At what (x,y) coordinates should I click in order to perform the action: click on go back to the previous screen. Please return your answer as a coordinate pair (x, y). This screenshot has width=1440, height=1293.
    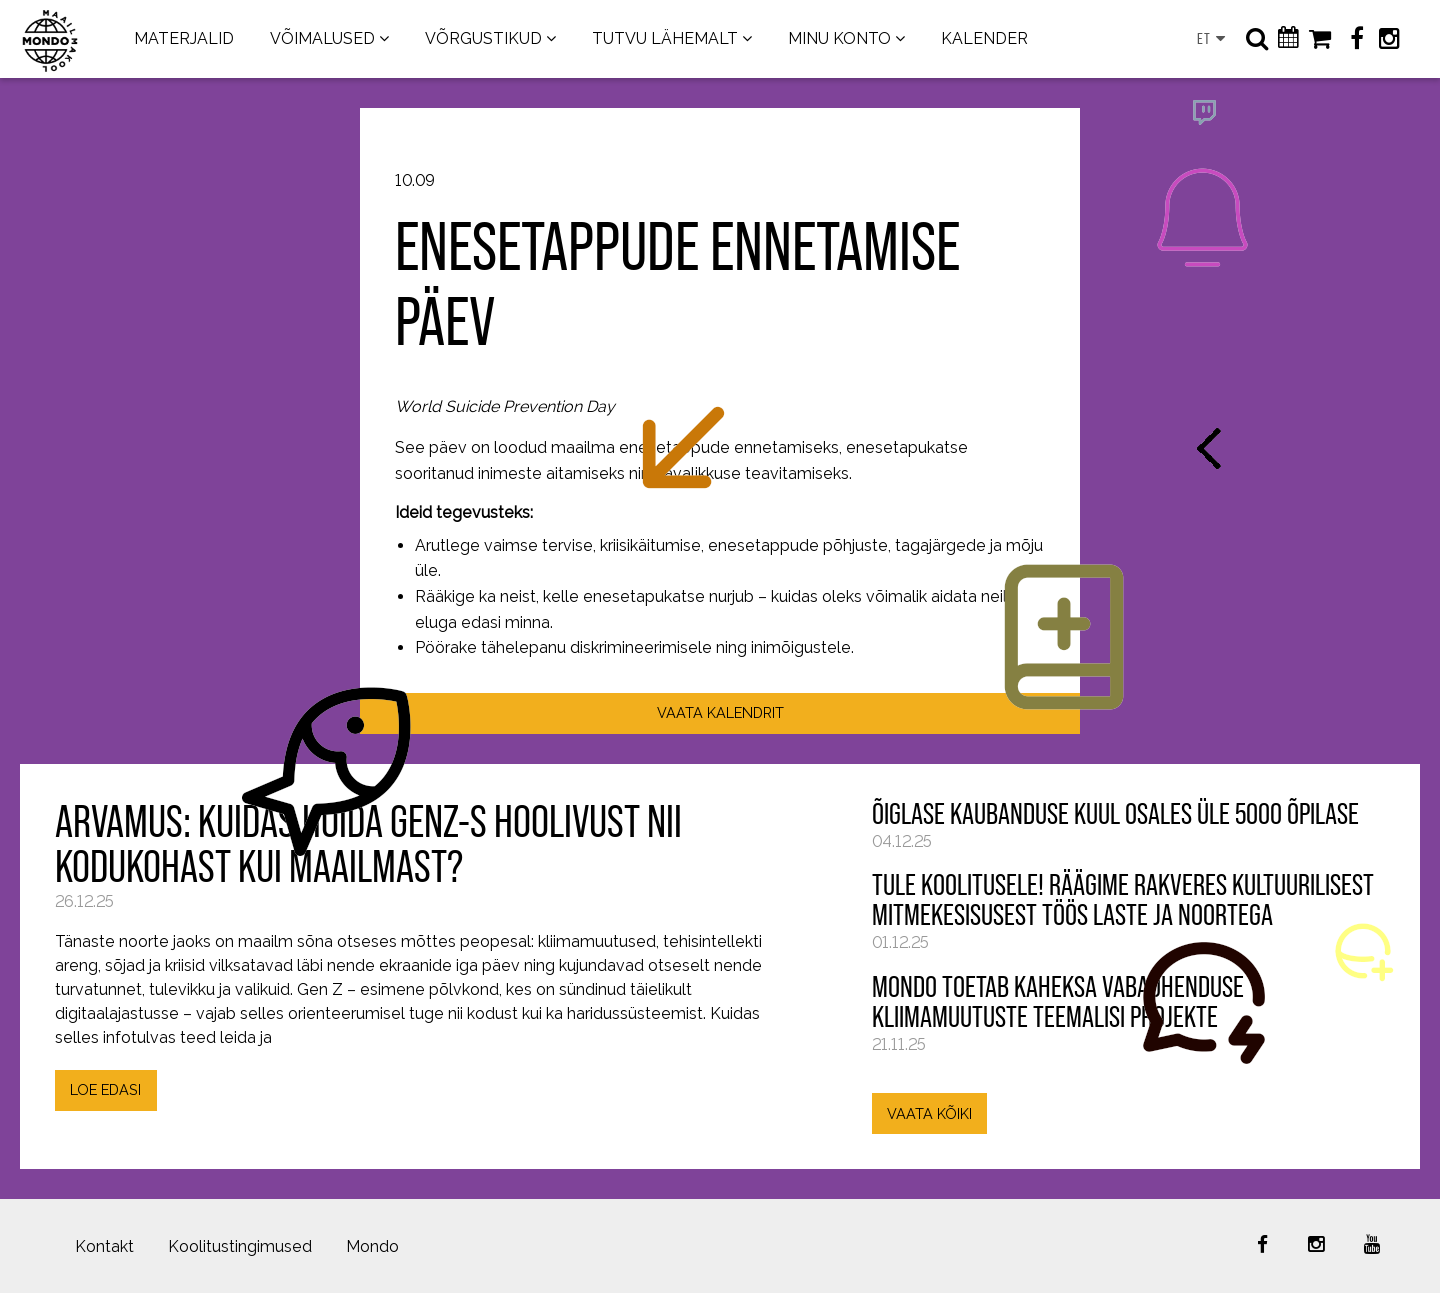
    Looking at the image, I should click on (1209, 448).